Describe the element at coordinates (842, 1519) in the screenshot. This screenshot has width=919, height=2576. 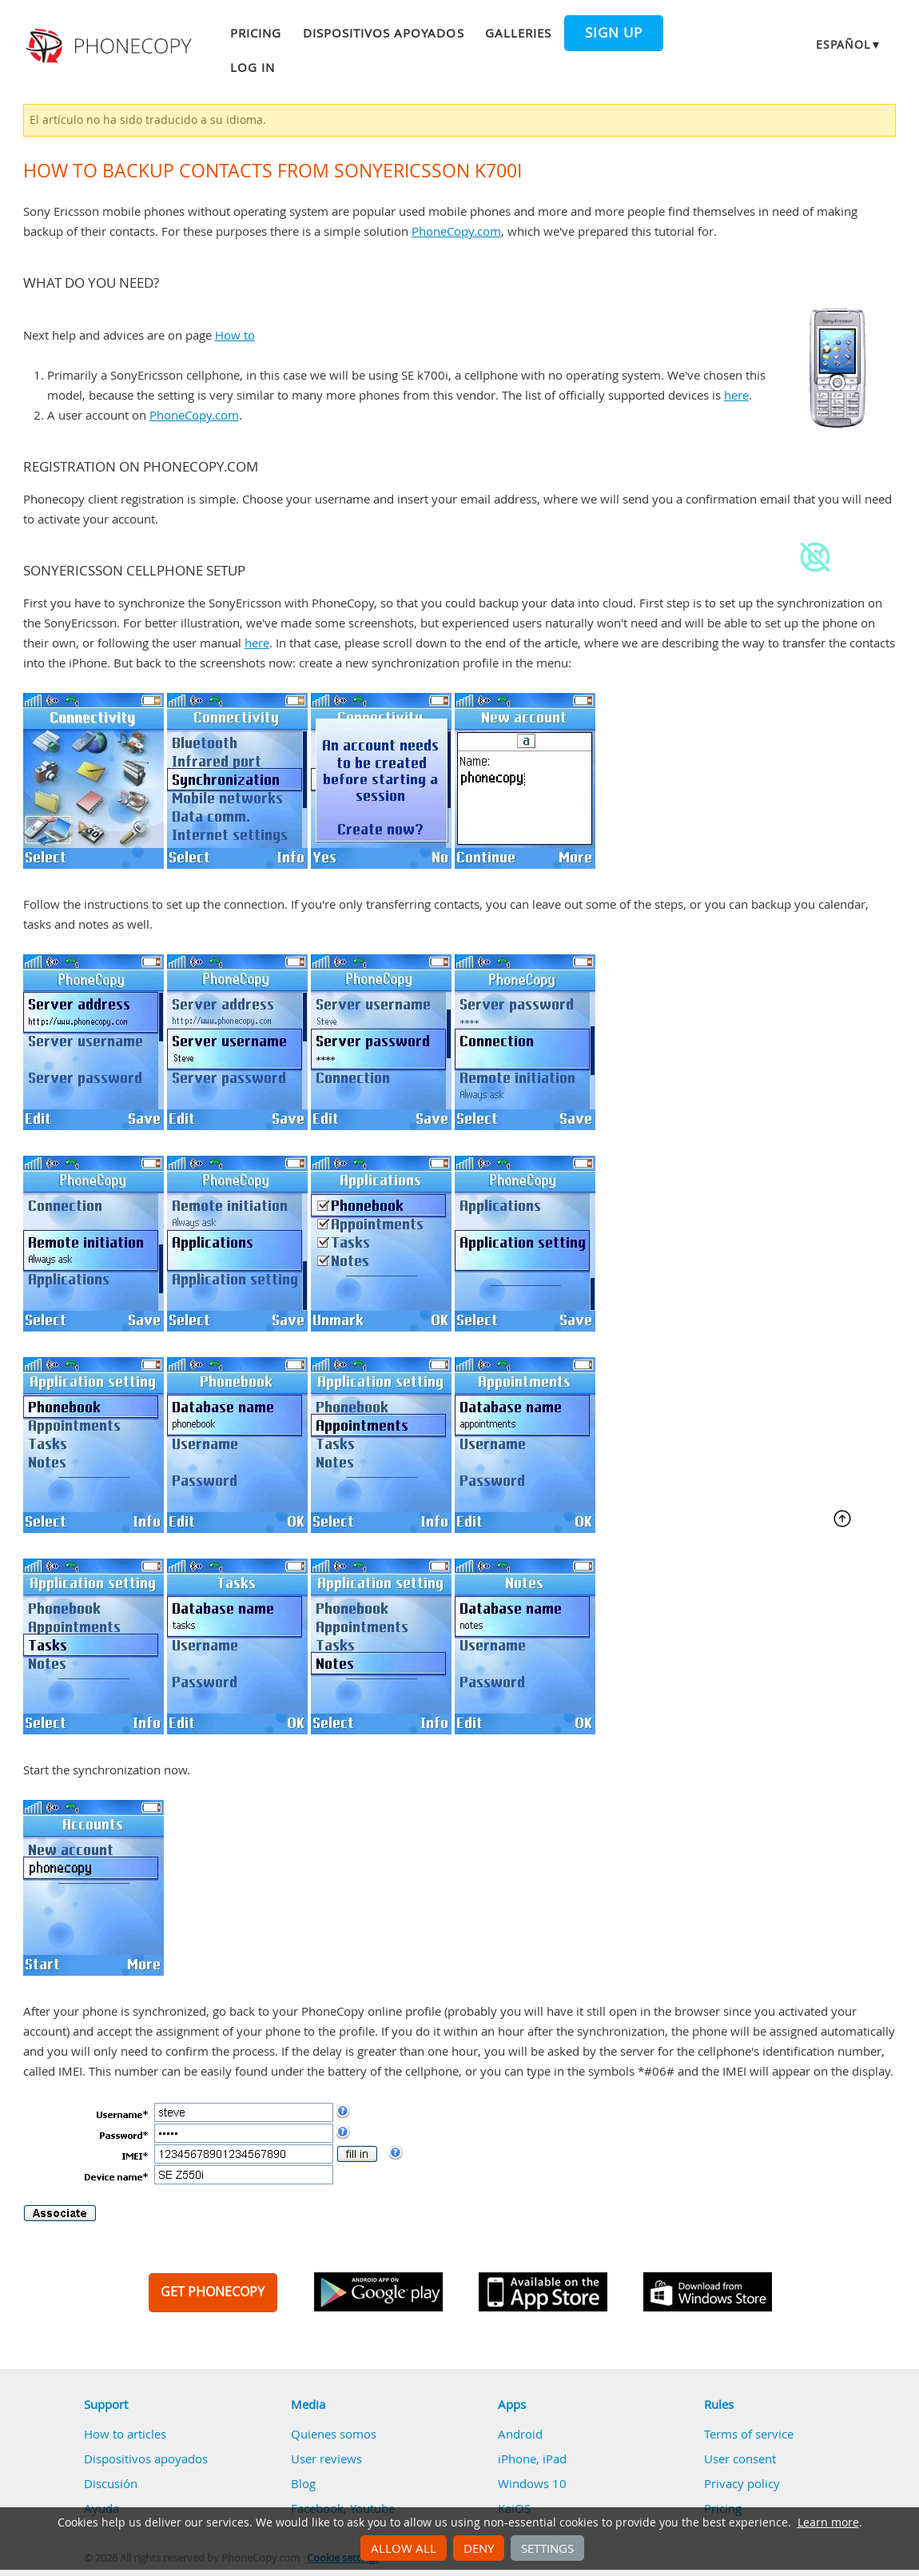
I see `scroll to top of page` at that location.